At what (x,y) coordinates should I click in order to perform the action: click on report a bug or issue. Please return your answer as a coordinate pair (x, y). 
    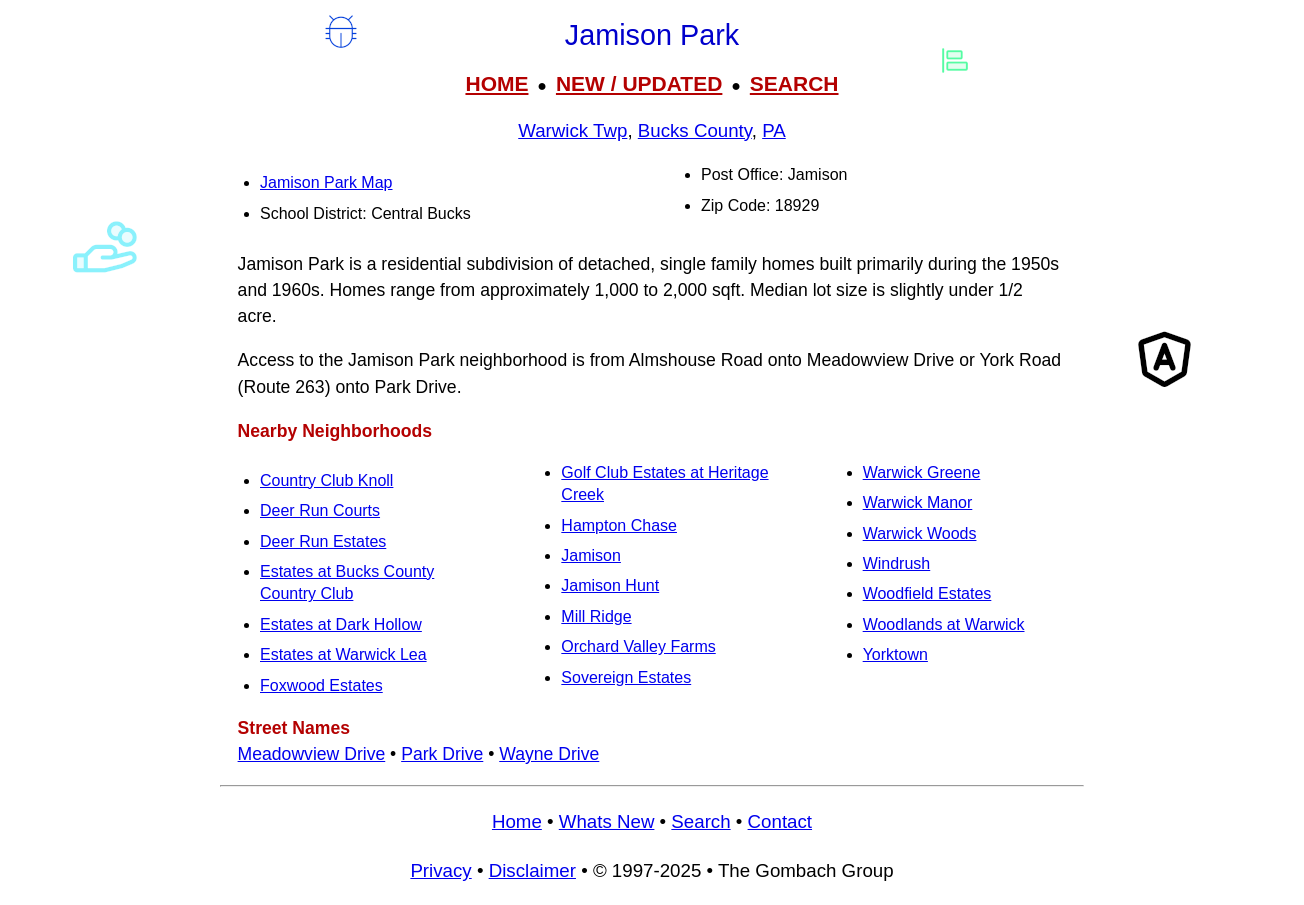
    Looking at the image, I should click on (341, 31).